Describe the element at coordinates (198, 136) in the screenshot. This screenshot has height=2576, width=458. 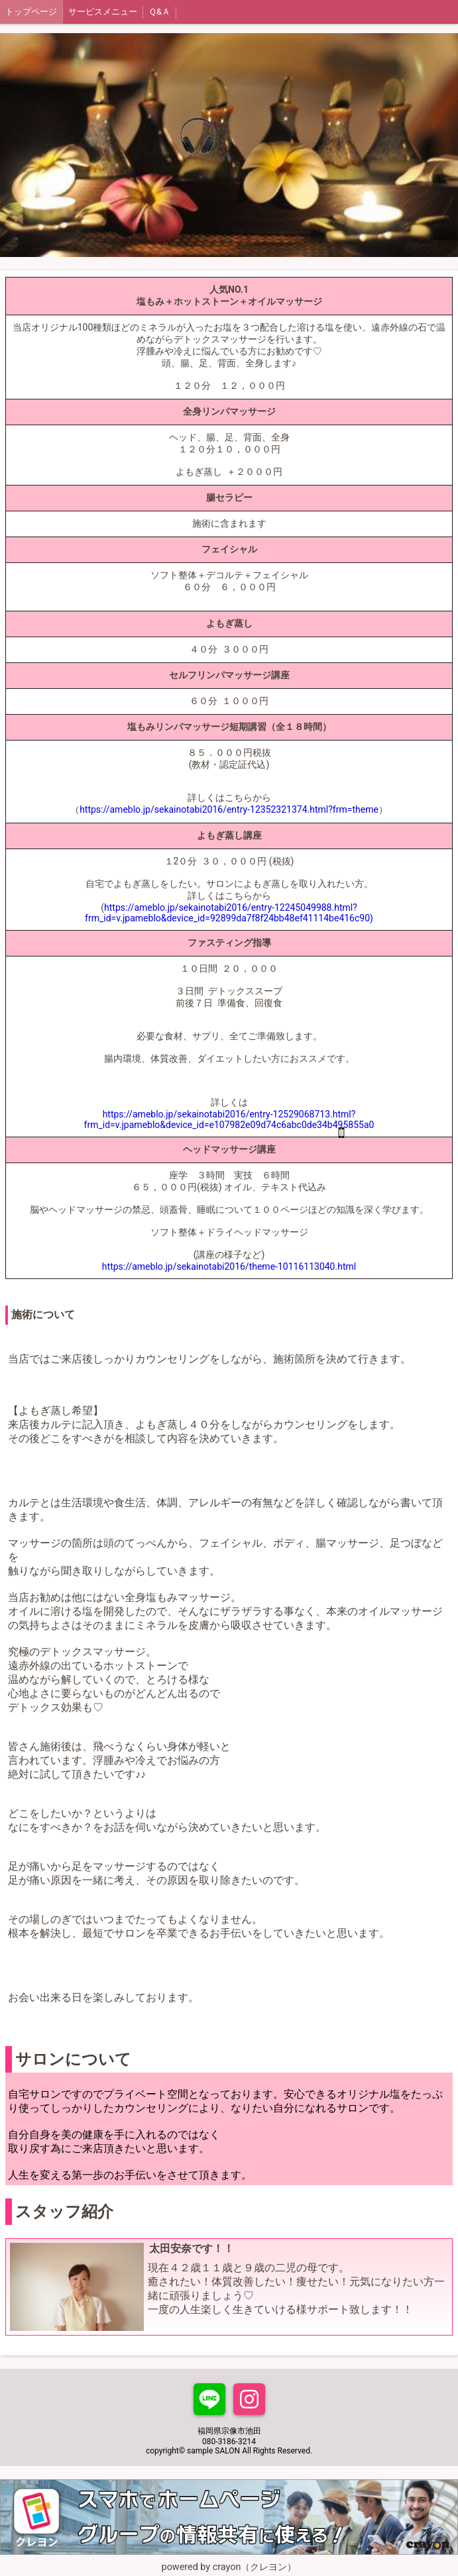
I see `connect bluetooth headphones` at that location.